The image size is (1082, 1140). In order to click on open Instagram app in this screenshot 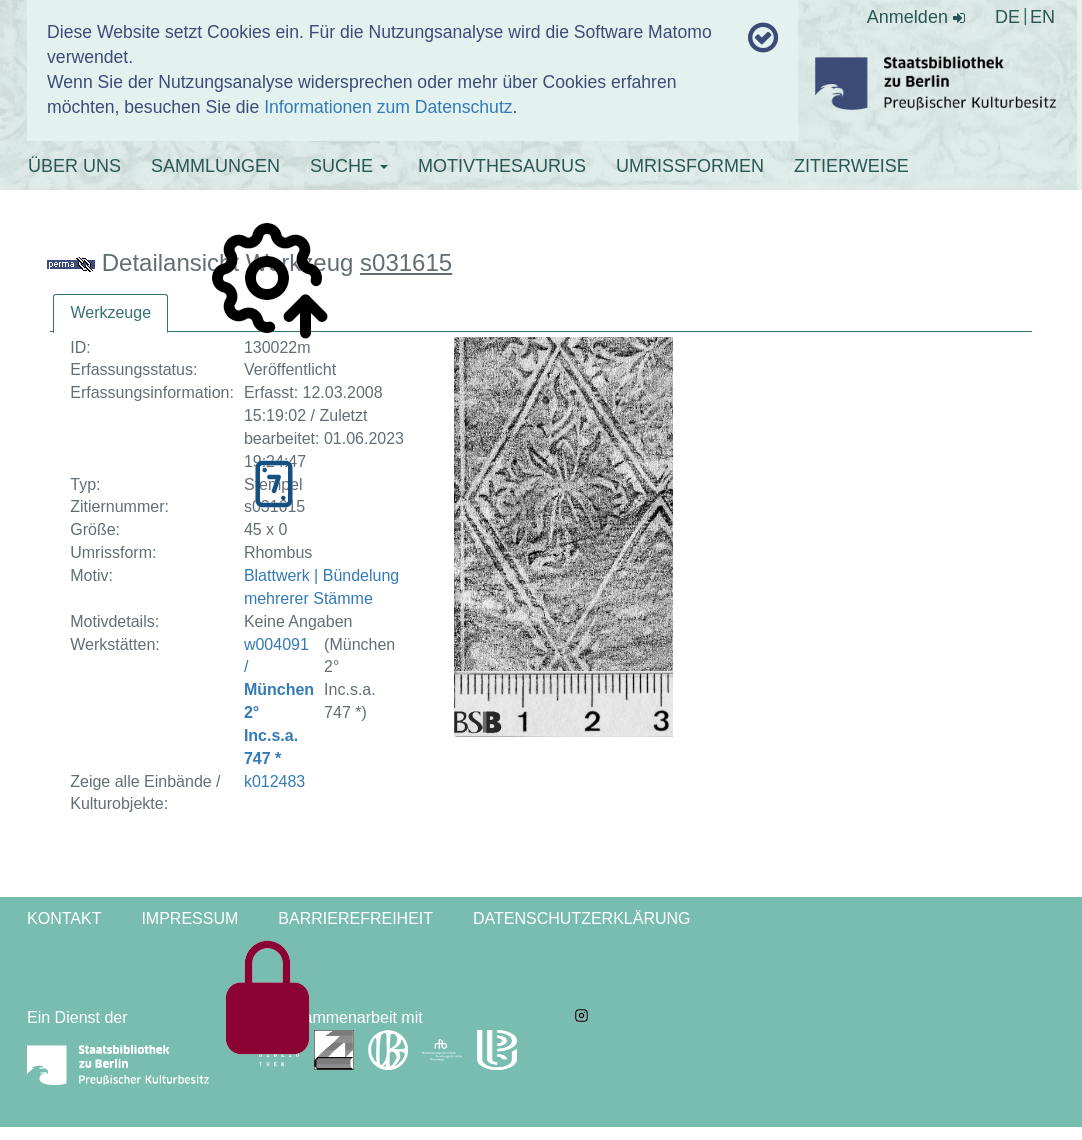, I will do `click(581, 1015)`.